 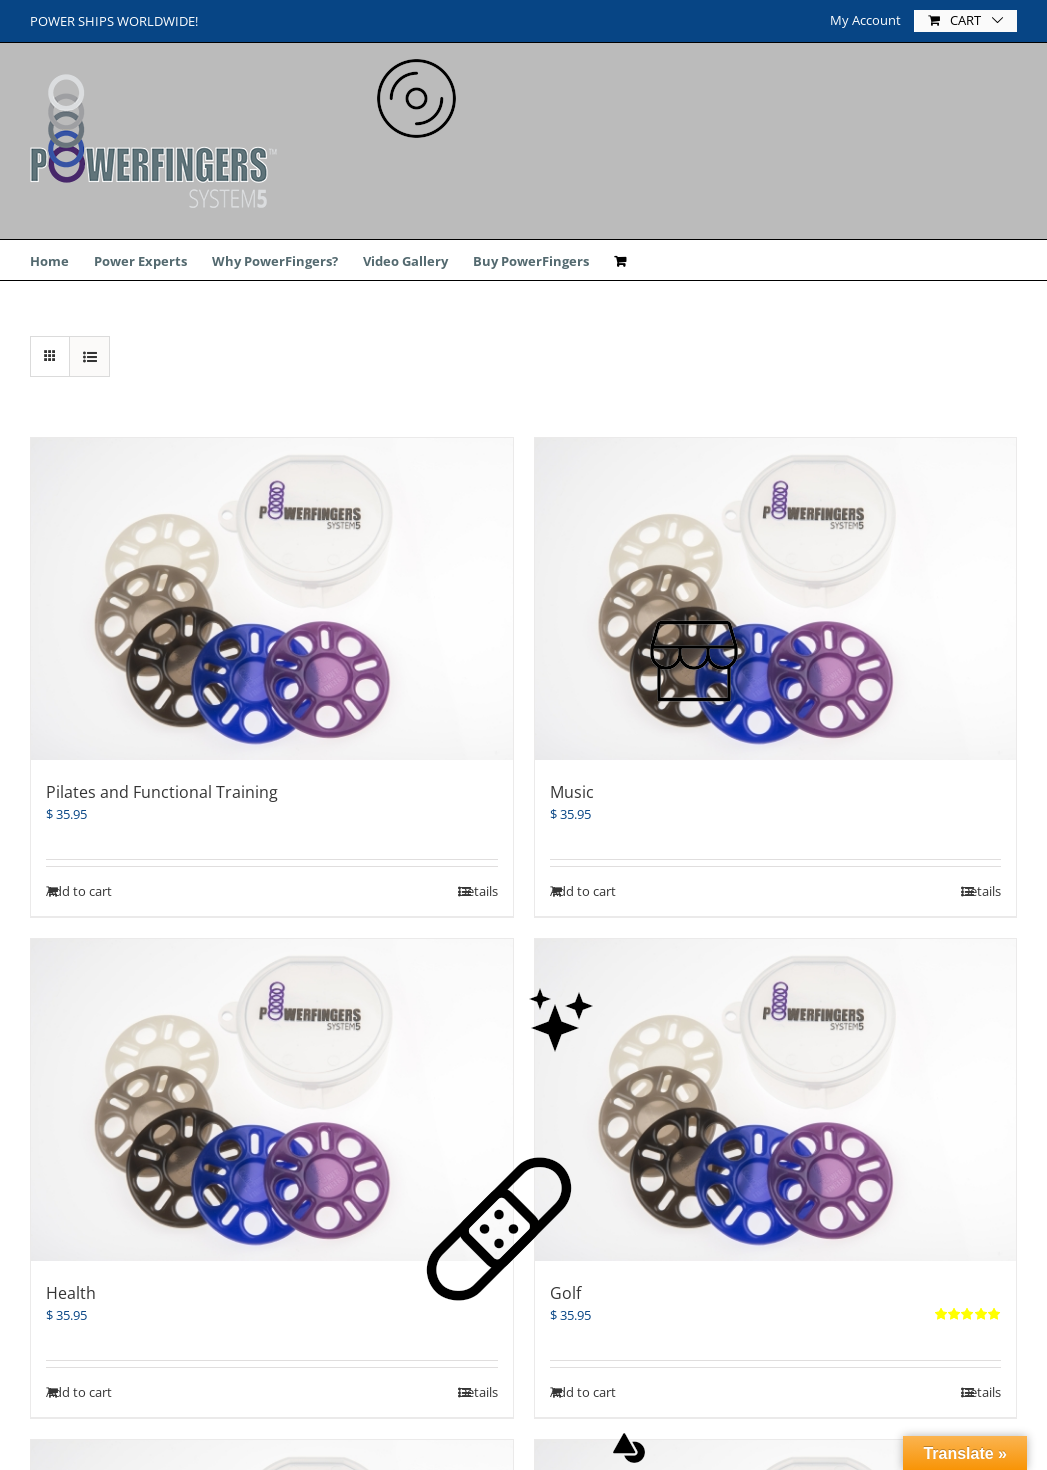 I want to click on indicates AI-generated or enhanced content, so click(x=561, y=1020).